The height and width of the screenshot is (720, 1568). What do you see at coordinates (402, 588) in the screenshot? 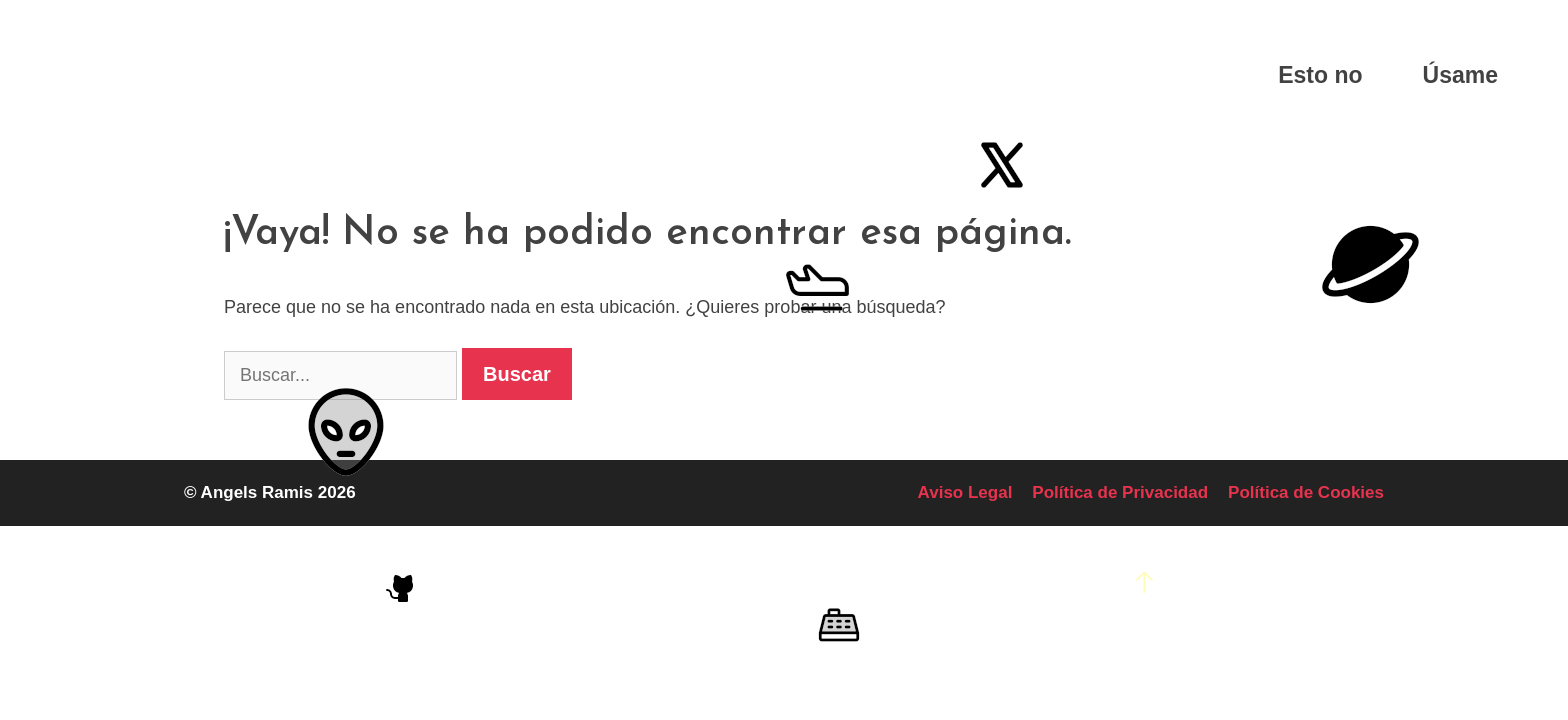
I see `visit github repository` at bounding box center [402, 588].